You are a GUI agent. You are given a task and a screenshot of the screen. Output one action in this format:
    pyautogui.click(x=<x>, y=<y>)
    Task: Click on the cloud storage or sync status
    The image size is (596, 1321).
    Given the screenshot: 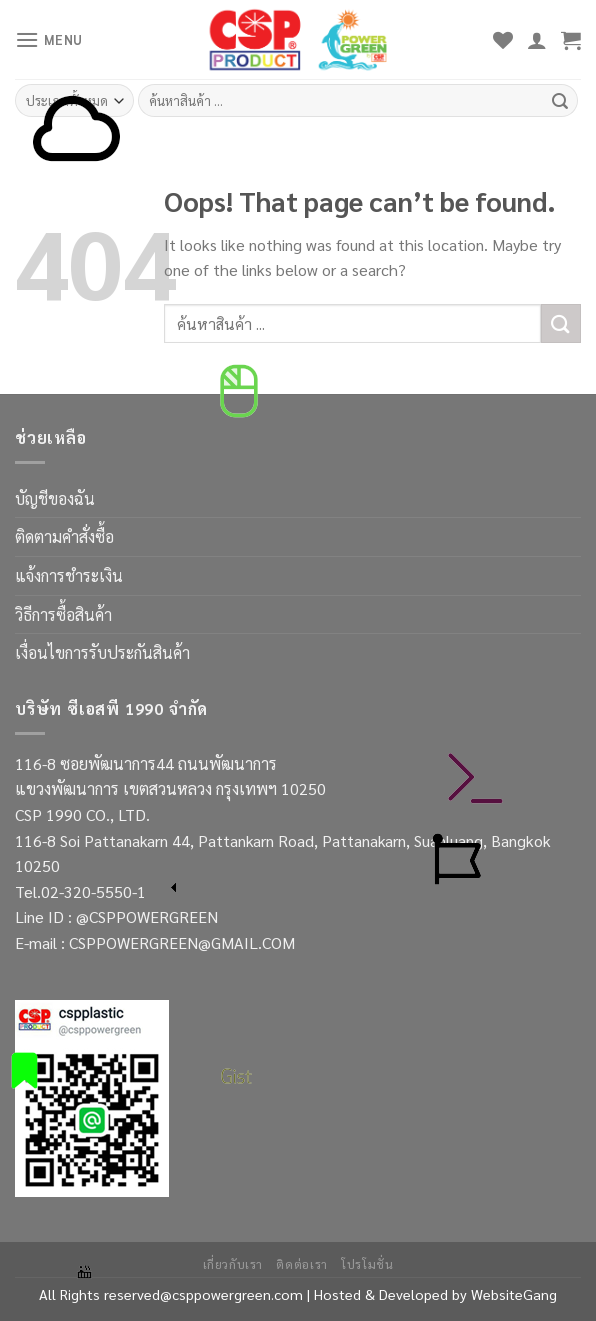 What is the action you would take?
    pyautogui.click(x=76, y=128)
    